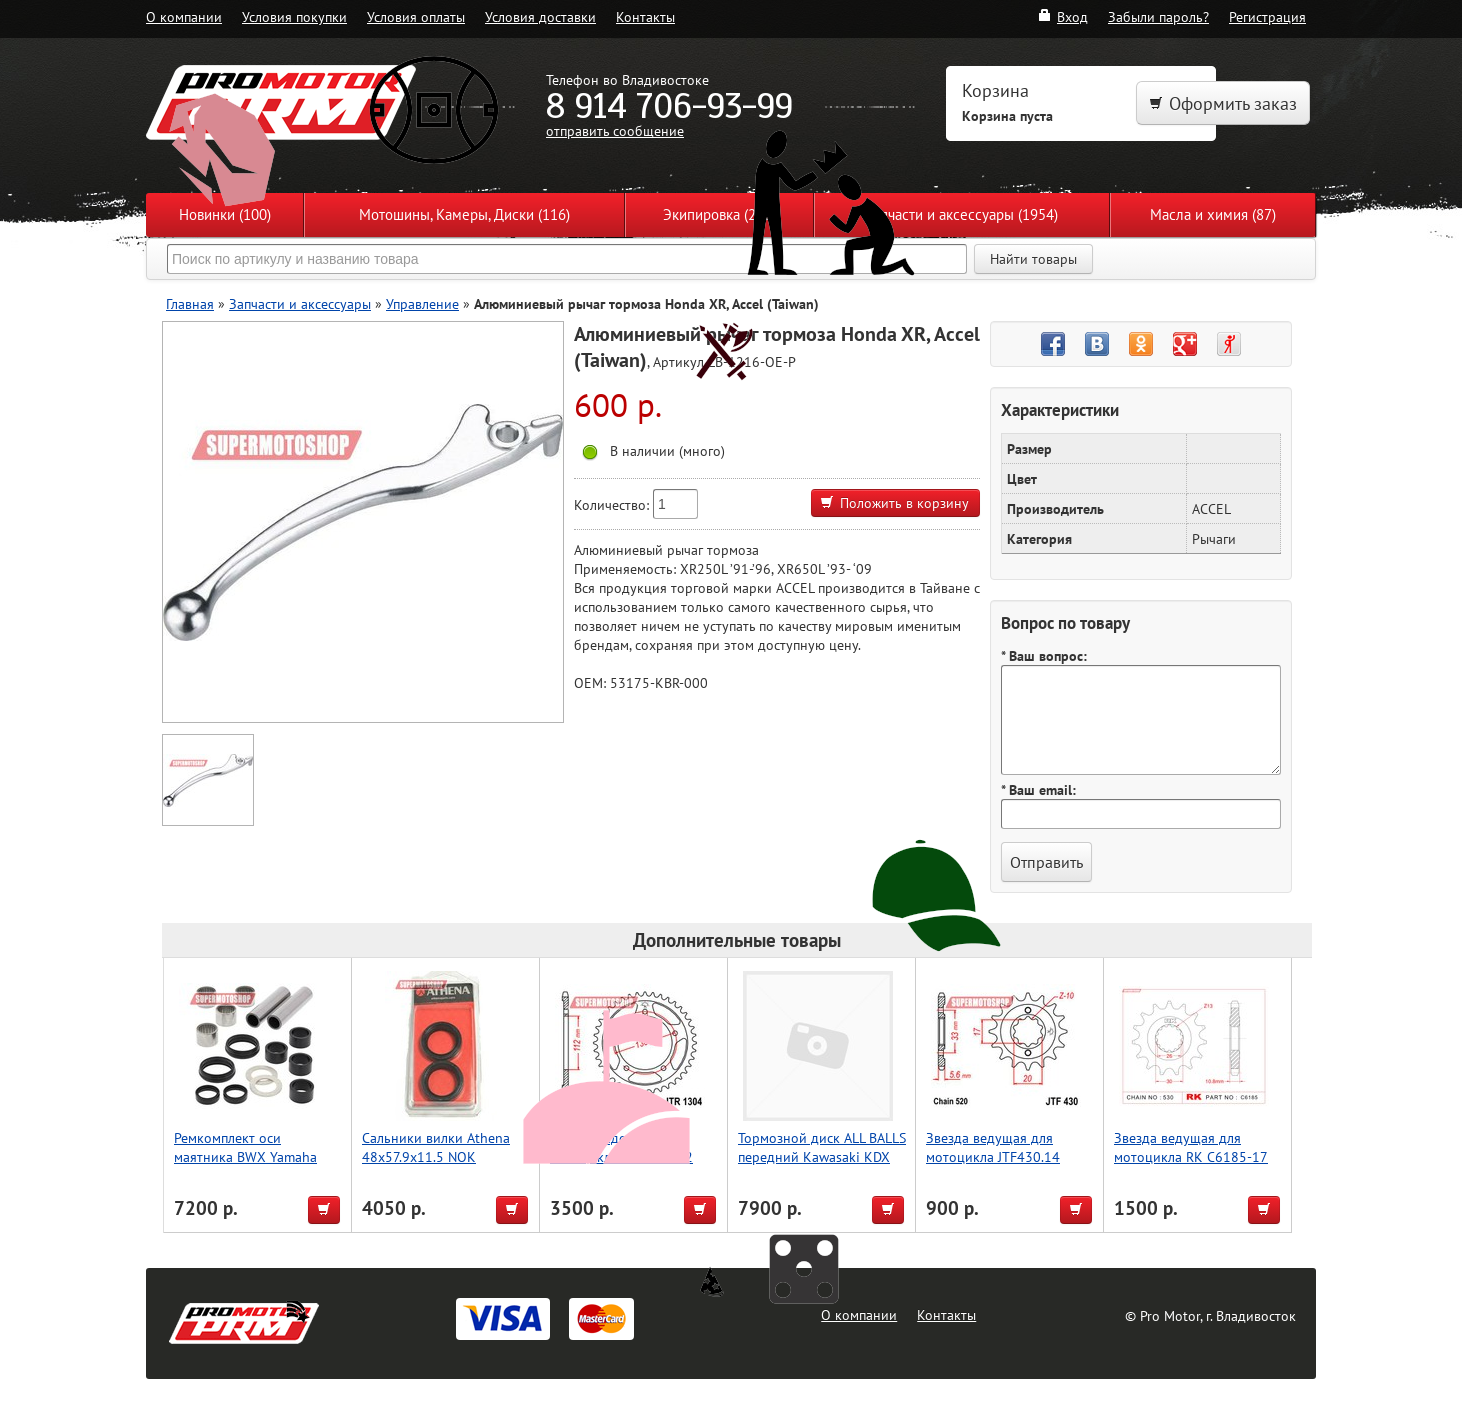  I want to click on access player profile or avatar customization, so click(936, 895).